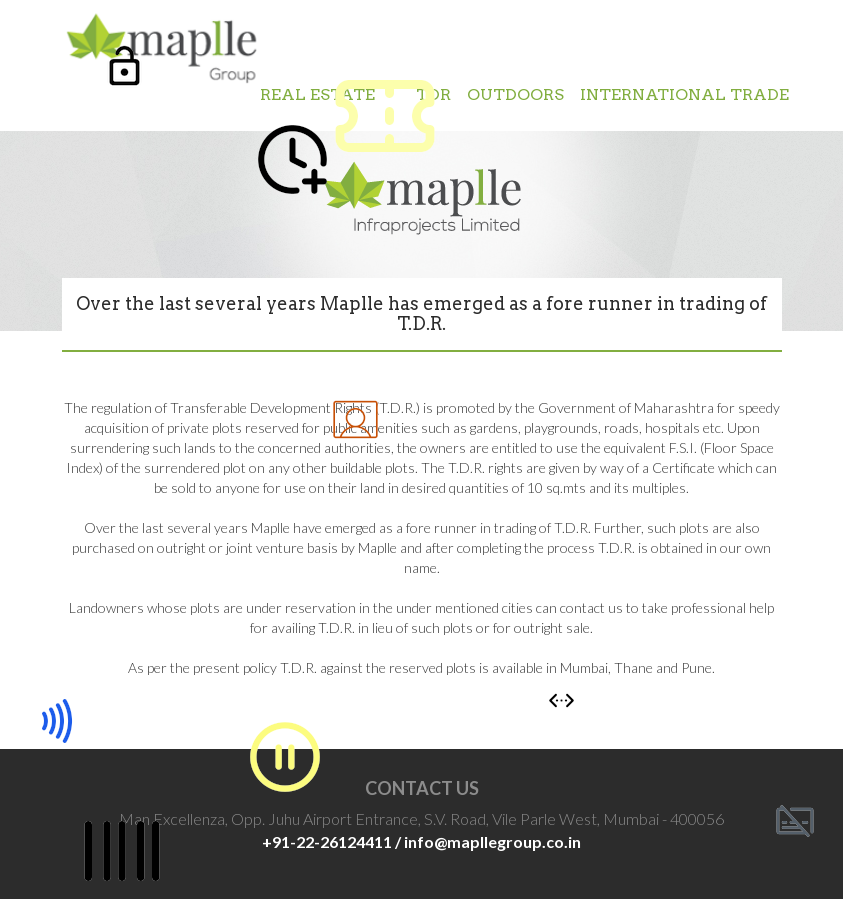 Image resolution: width=843 pixels, height=899 pixels. I want to click on indicates an unlocked or unsecured state, so click(124, 66).